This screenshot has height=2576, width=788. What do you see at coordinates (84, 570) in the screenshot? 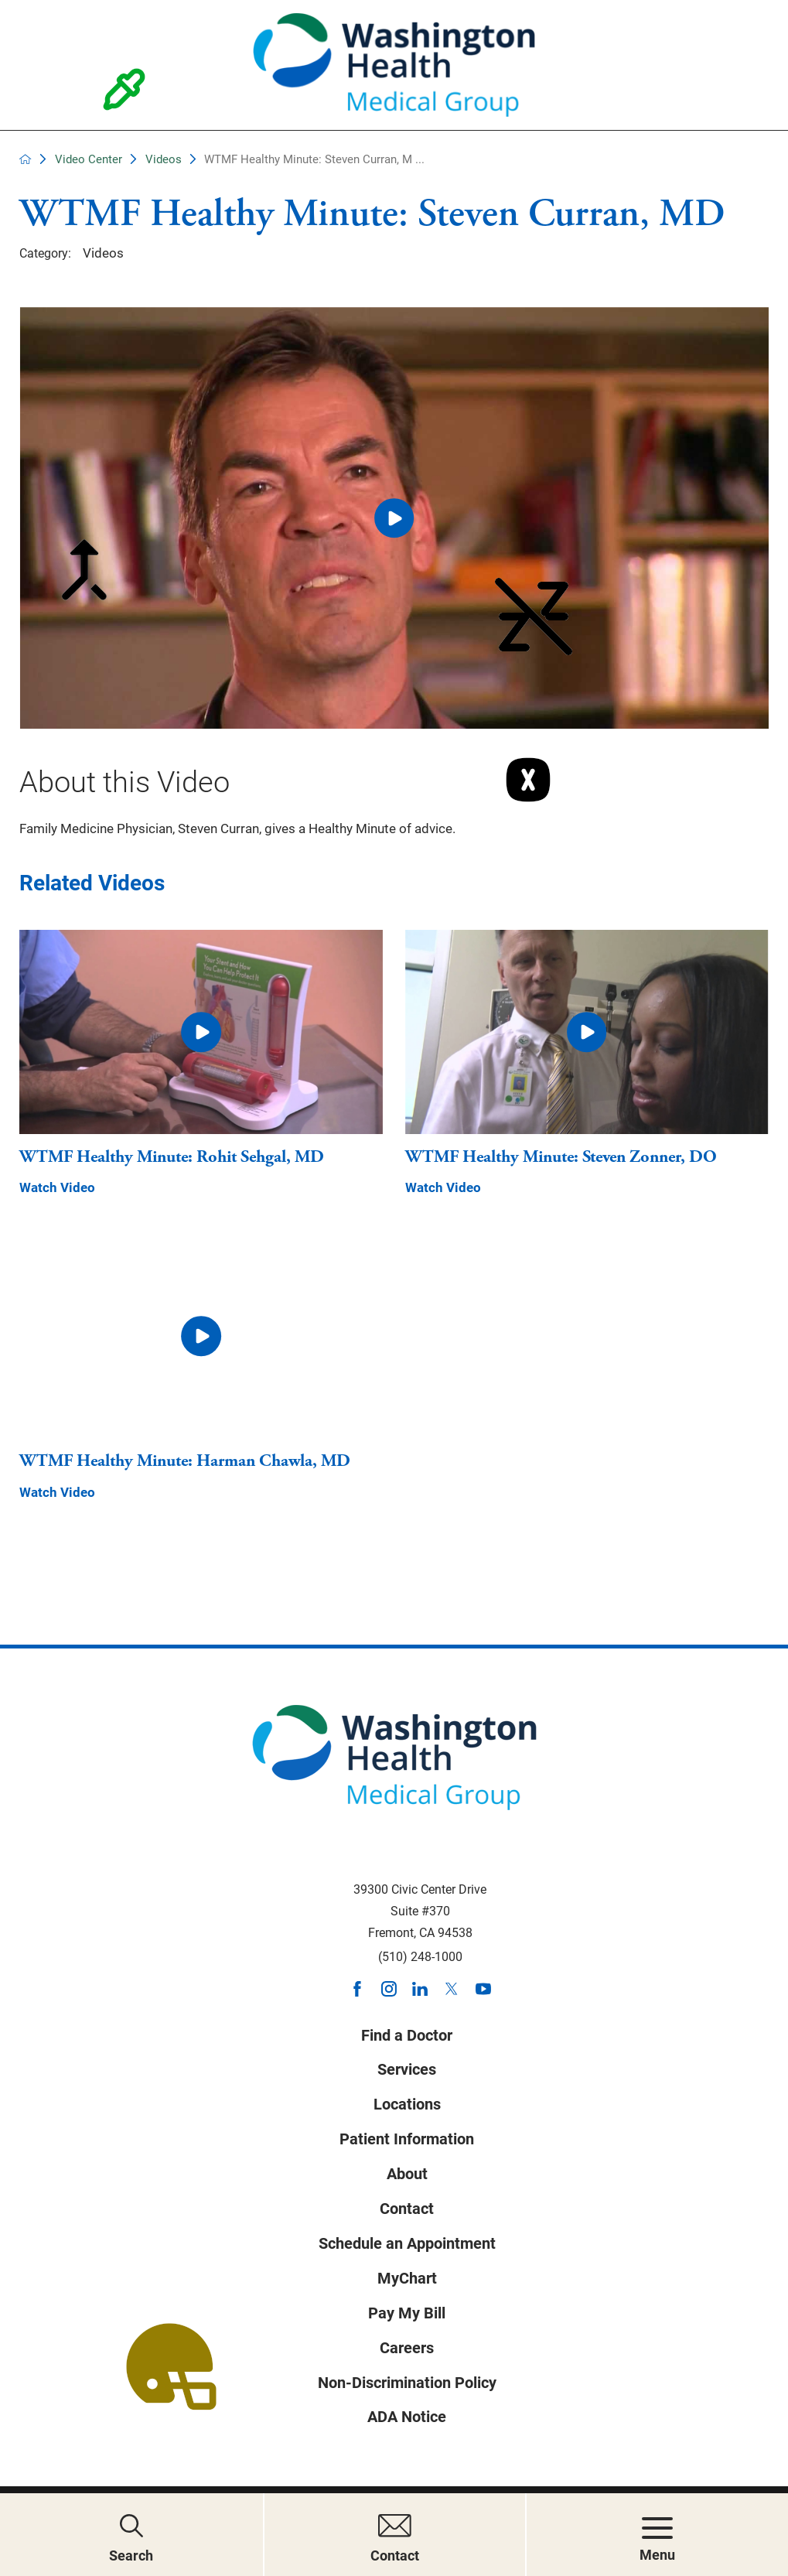
I see `merge two active calls into a conference` at bounding box center [84, 570].